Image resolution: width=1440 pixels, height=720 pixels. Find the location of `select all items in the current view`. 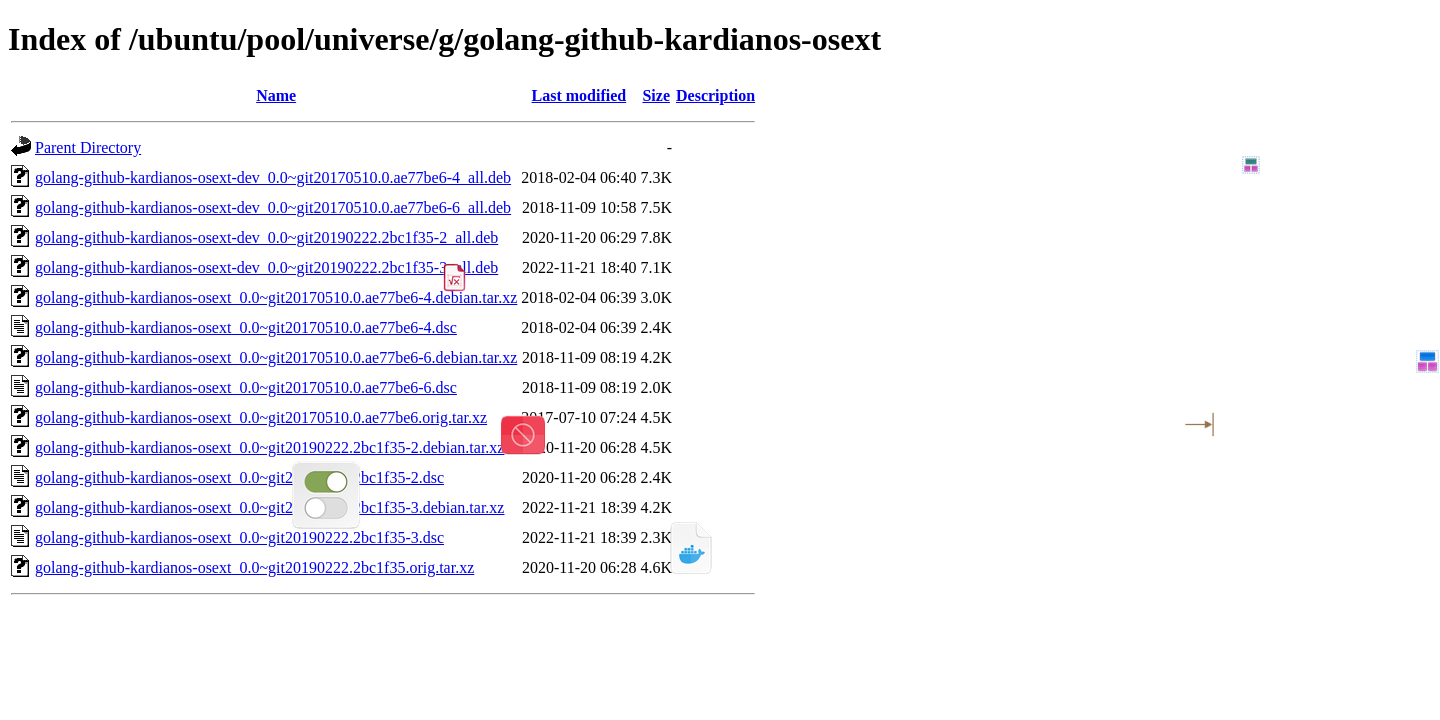

select all items in the current view is located at coordinates (1427, 361).